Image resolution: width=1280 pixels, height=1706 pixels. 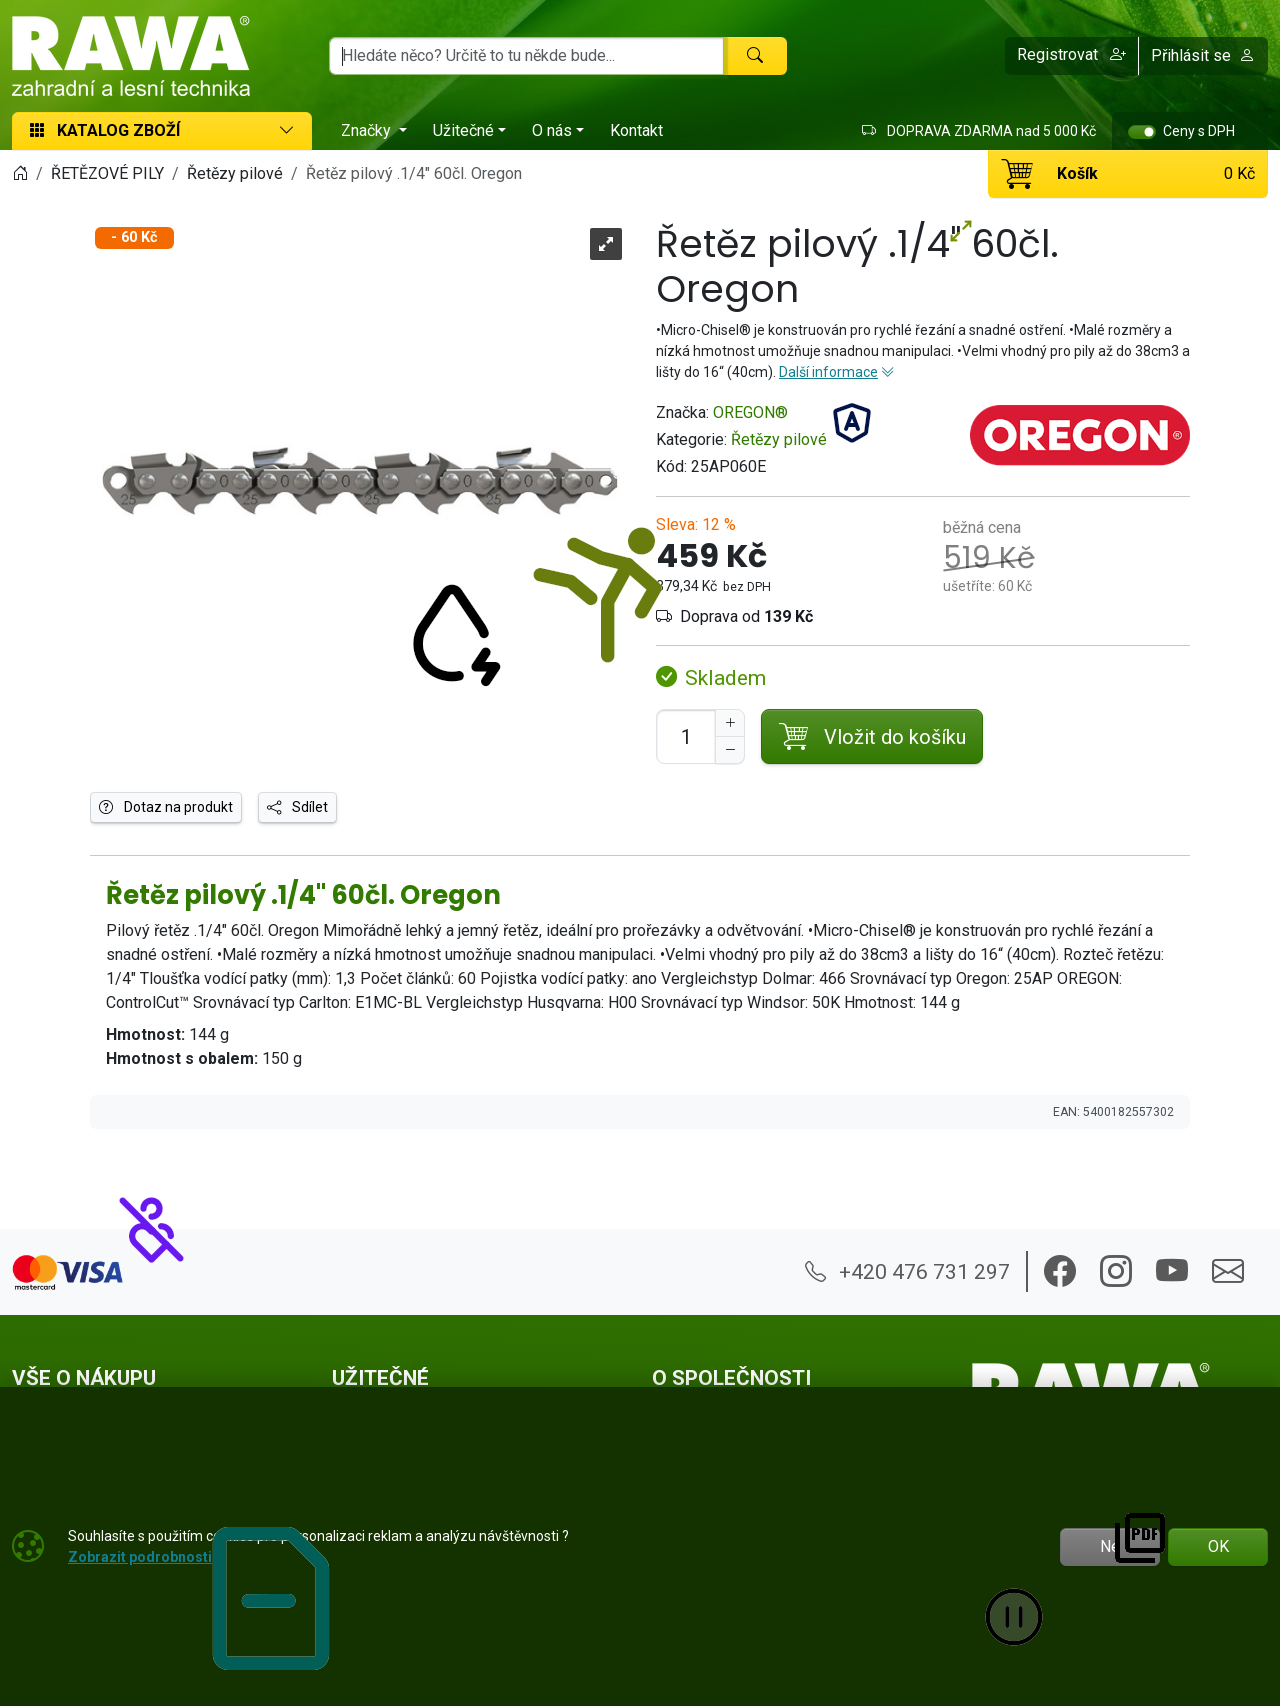 What do you see at coordinates (151, 1229) in the screenshot?
I see `disable empathy or emotional response features` at bounding box center [151, 1229].